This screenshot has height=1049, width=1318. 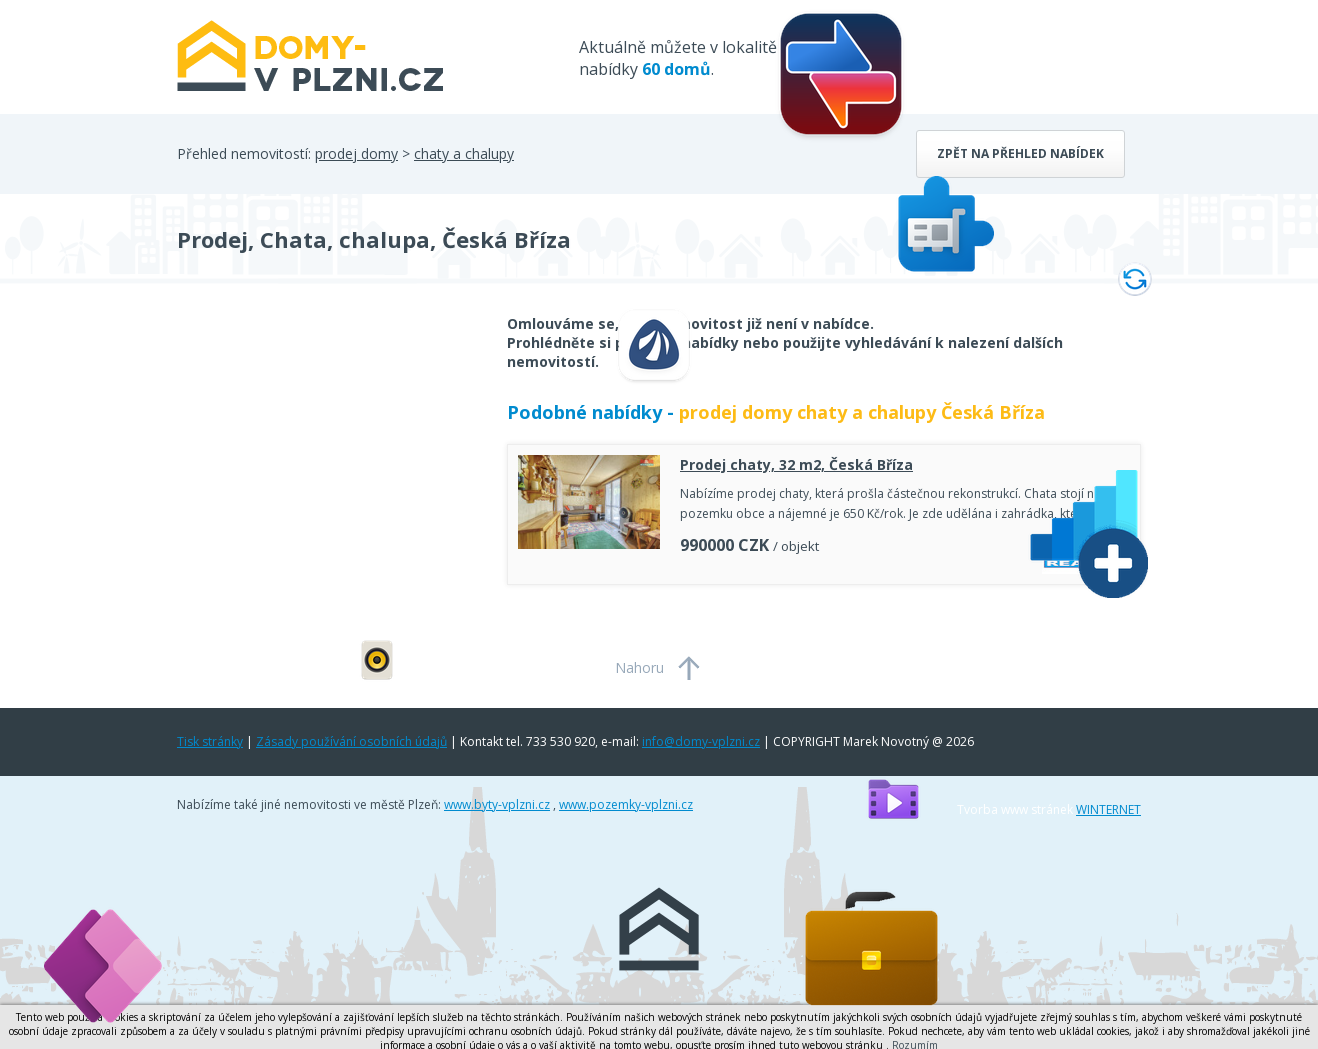 I want to click on open escambo currency or unit converter app, so click(x=841, y=74).